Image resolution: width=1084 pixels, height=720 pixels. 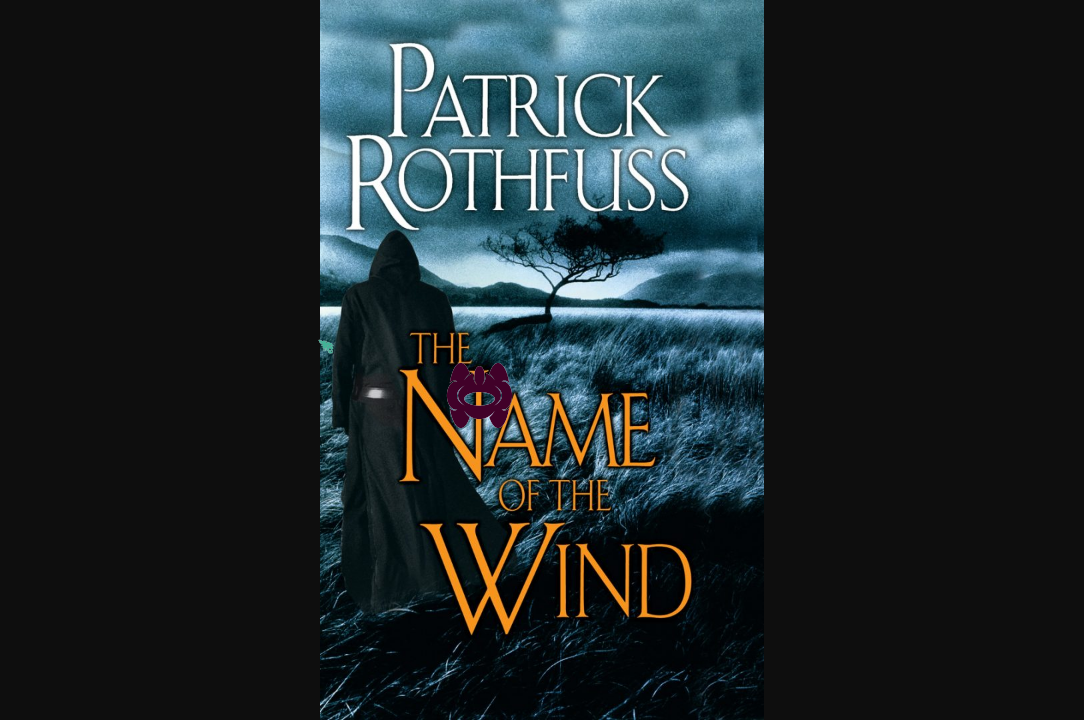 What do you see at coordinates (326, 347) in the screenshot?
I see `indicates a critical hit or instant kill ability` at bounding box center [326, 347].